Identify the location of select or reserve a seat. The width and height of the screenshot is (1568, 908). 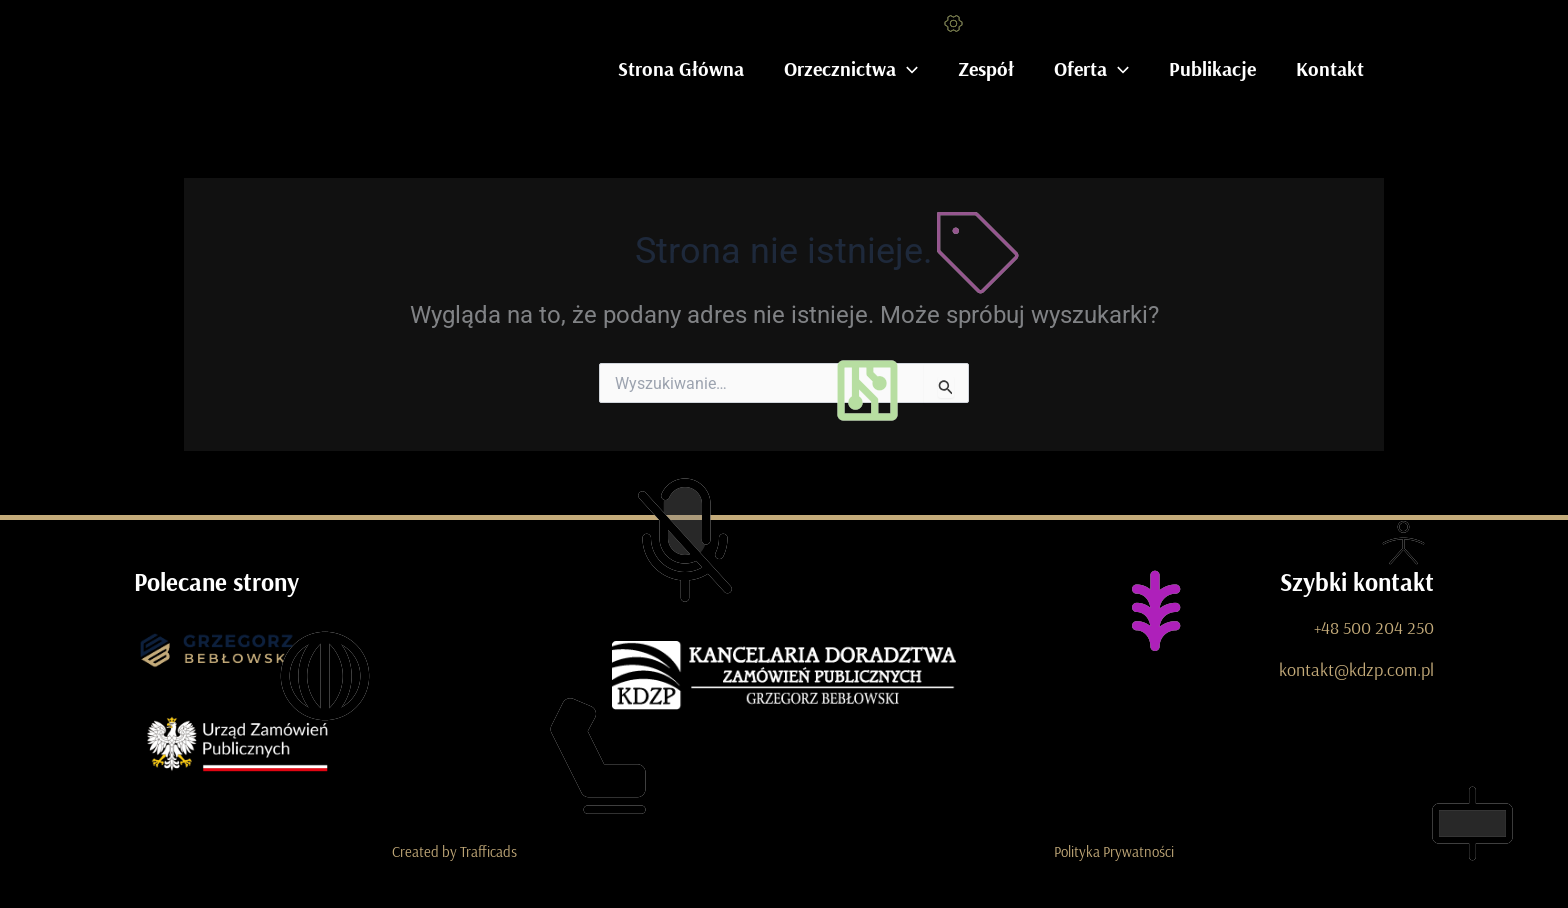
(596, 756).